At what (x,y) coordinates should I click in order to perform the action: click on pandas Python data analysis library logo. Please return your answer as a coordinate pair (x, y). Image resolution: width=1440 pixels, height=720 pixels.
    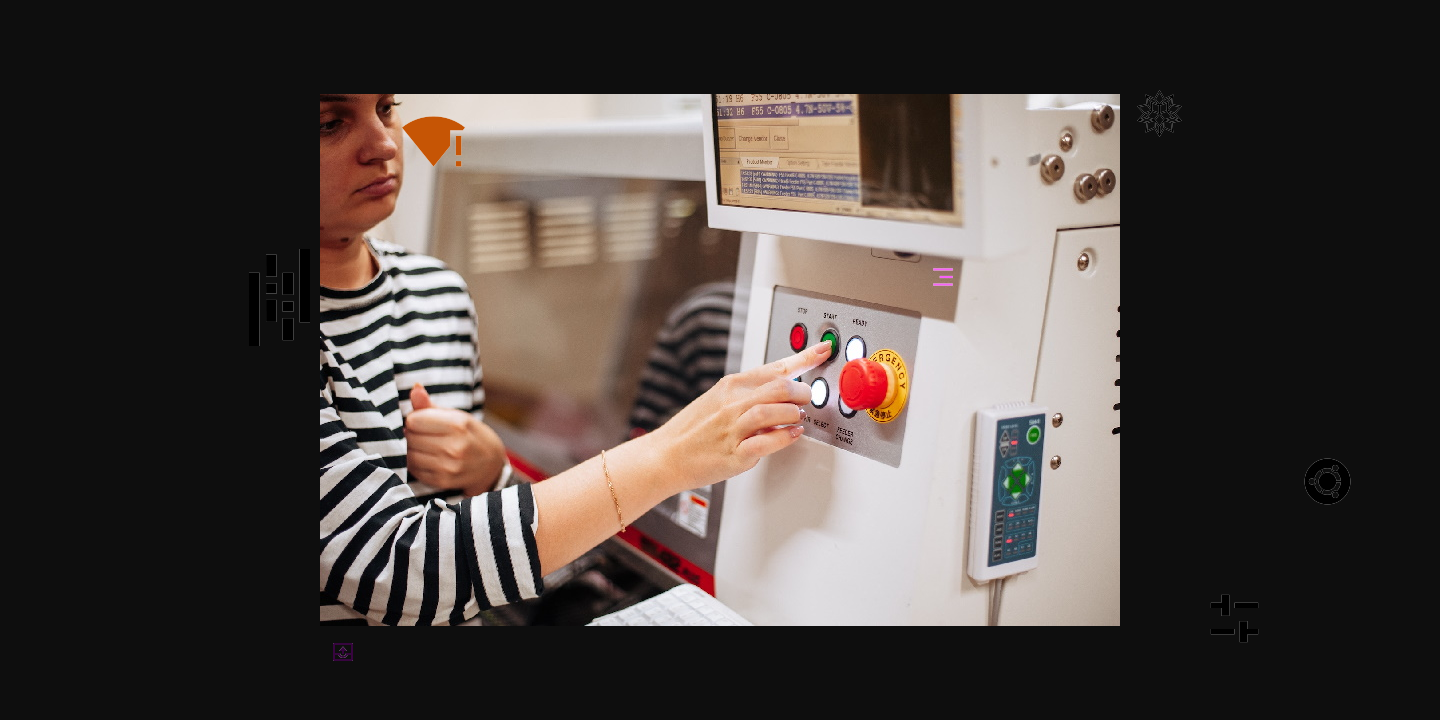
    Looking at the image, I should click on (279, 297).